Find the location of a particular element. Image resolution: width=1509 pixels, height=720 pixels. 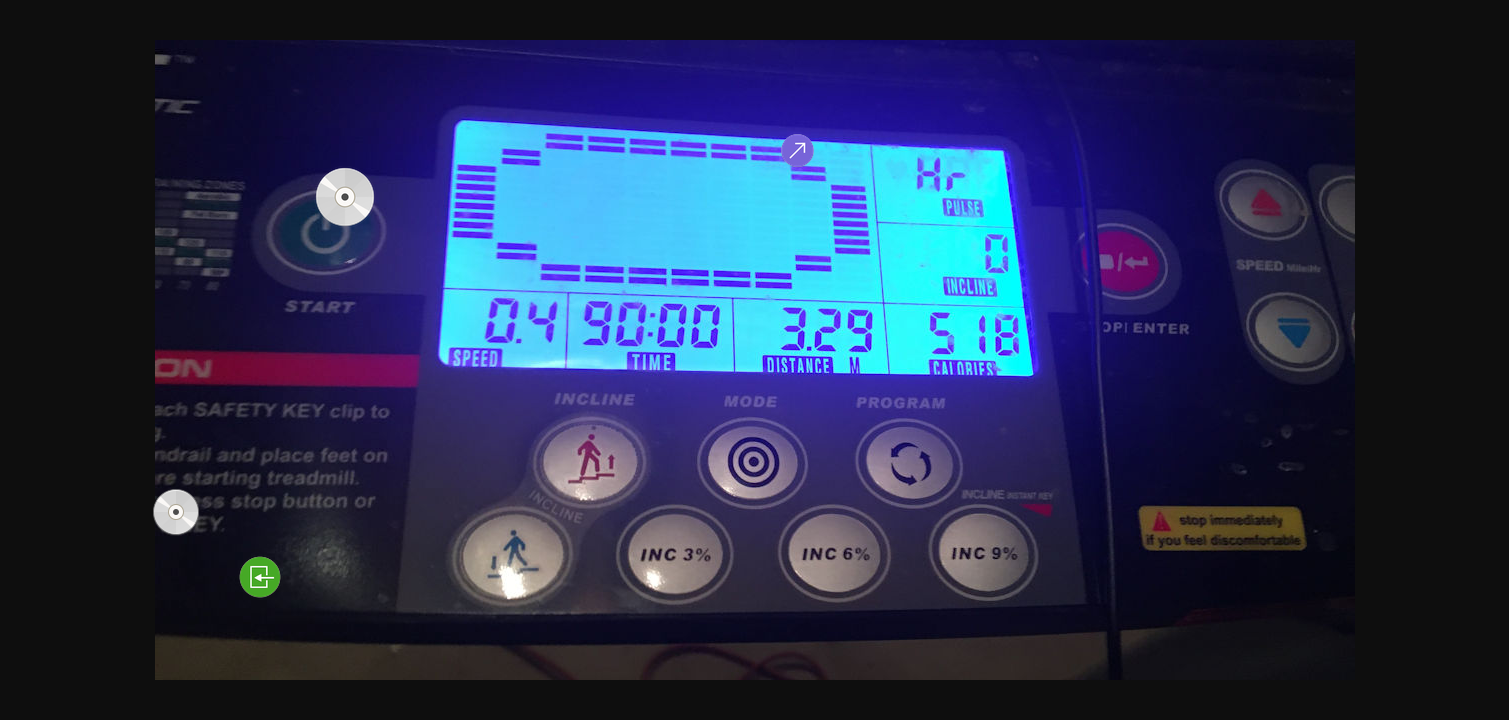

indicates a recordable CD-R disc is located at coordinates (345, 197).